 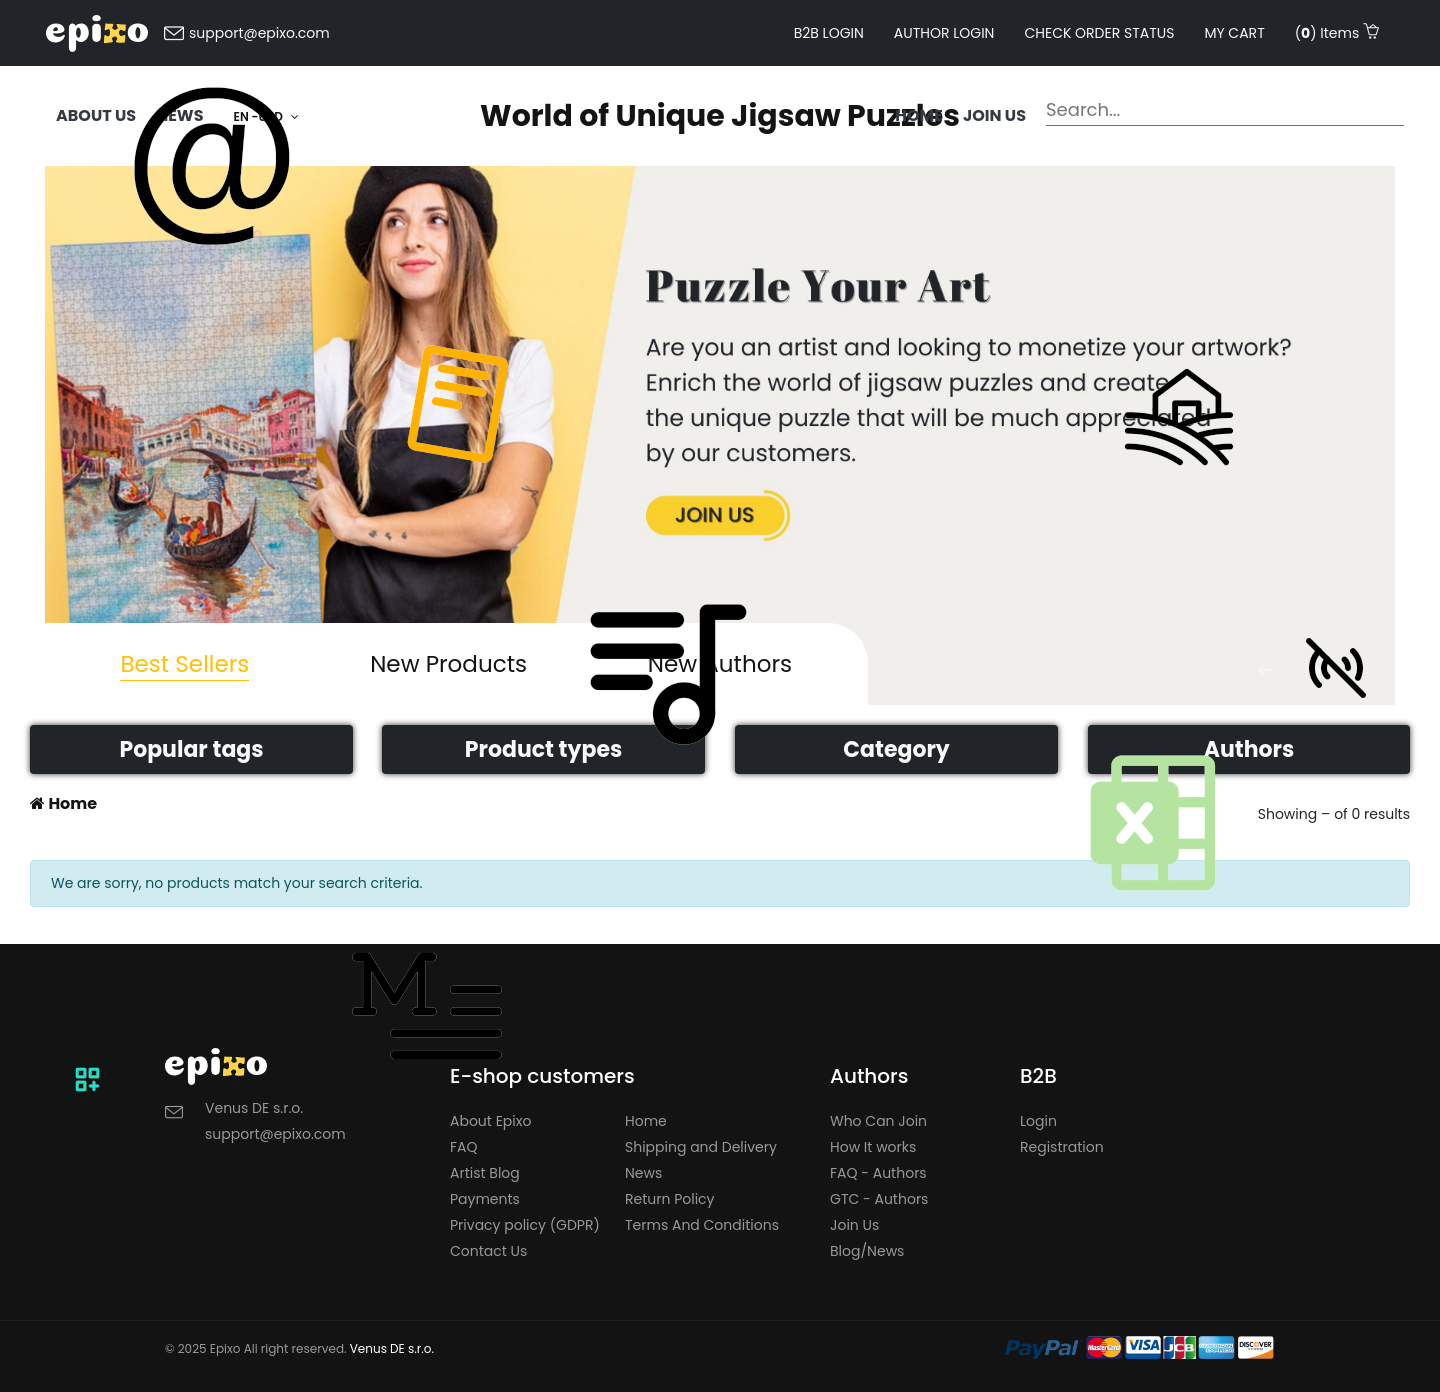 What do you see at coordinates (1158, 823) in the screenshot?
I see `open Microsoft Excel` at bounding box center [1158, 823].